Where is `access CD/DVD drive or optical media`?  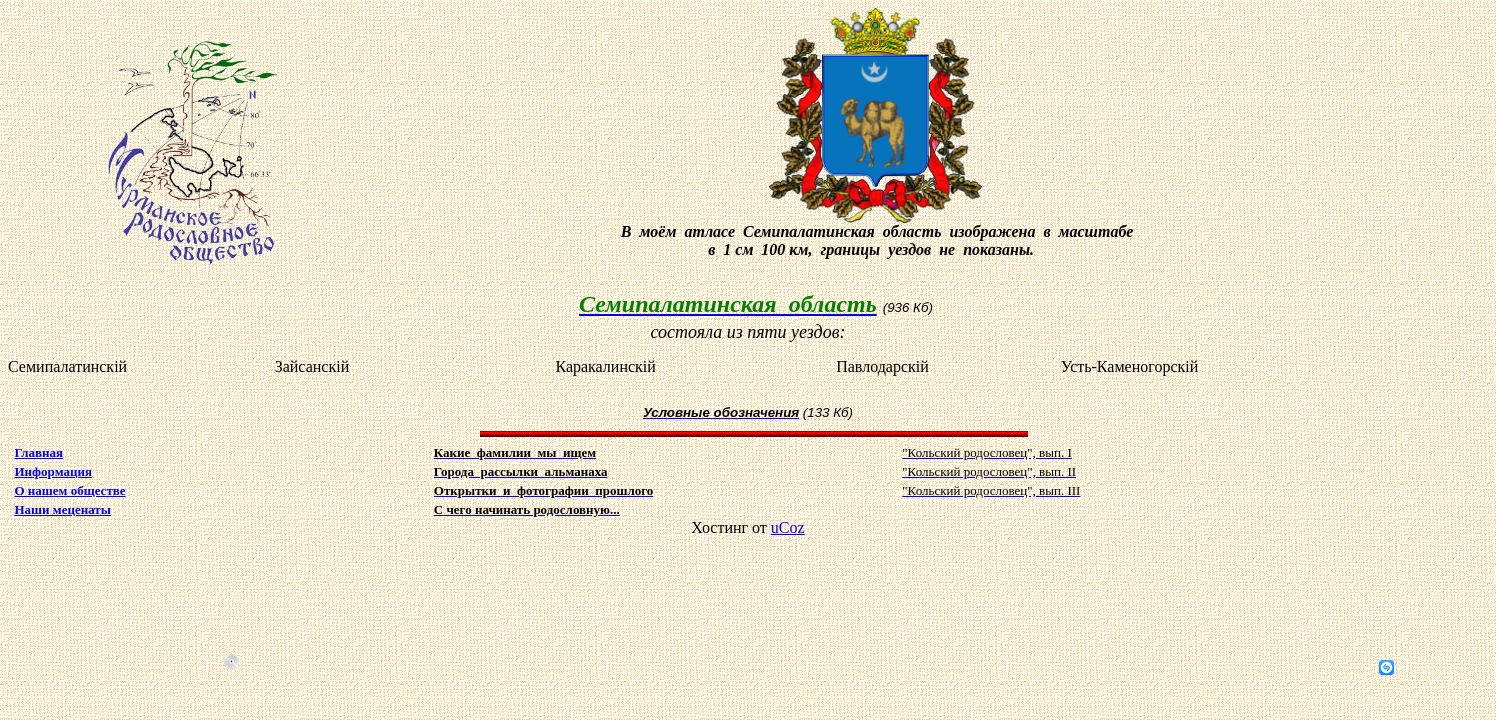 access CD/DVD drive or optical media is located at coordinates (231, 661).